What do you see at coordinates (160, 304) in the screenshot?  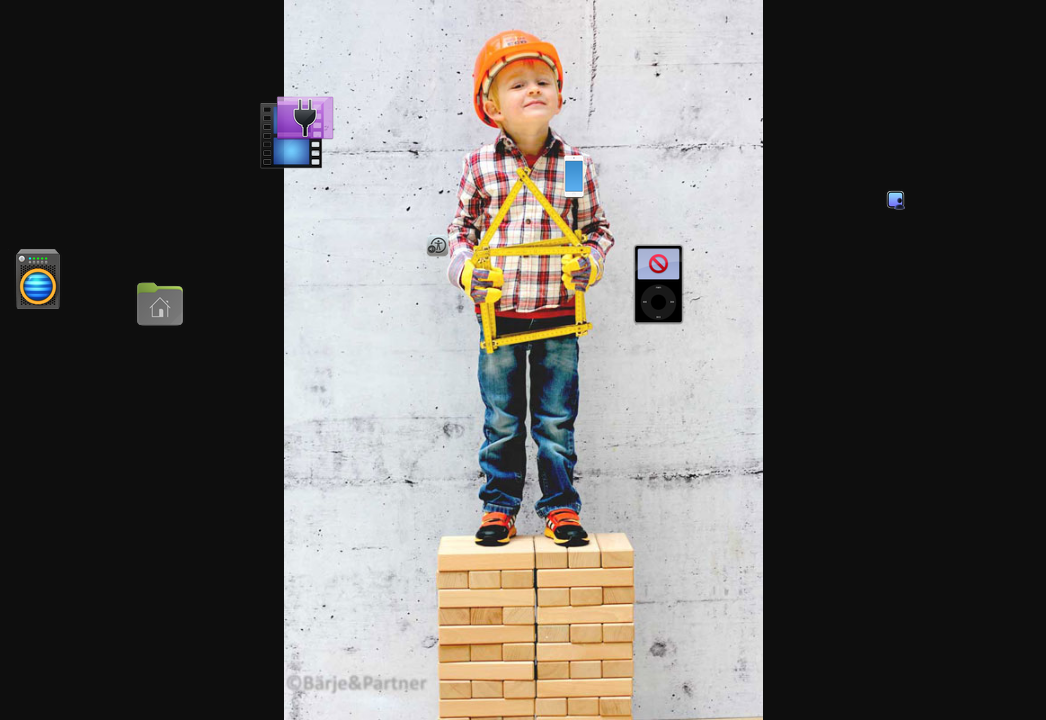 I see `access your home folder` at bounding box center [160, 304].